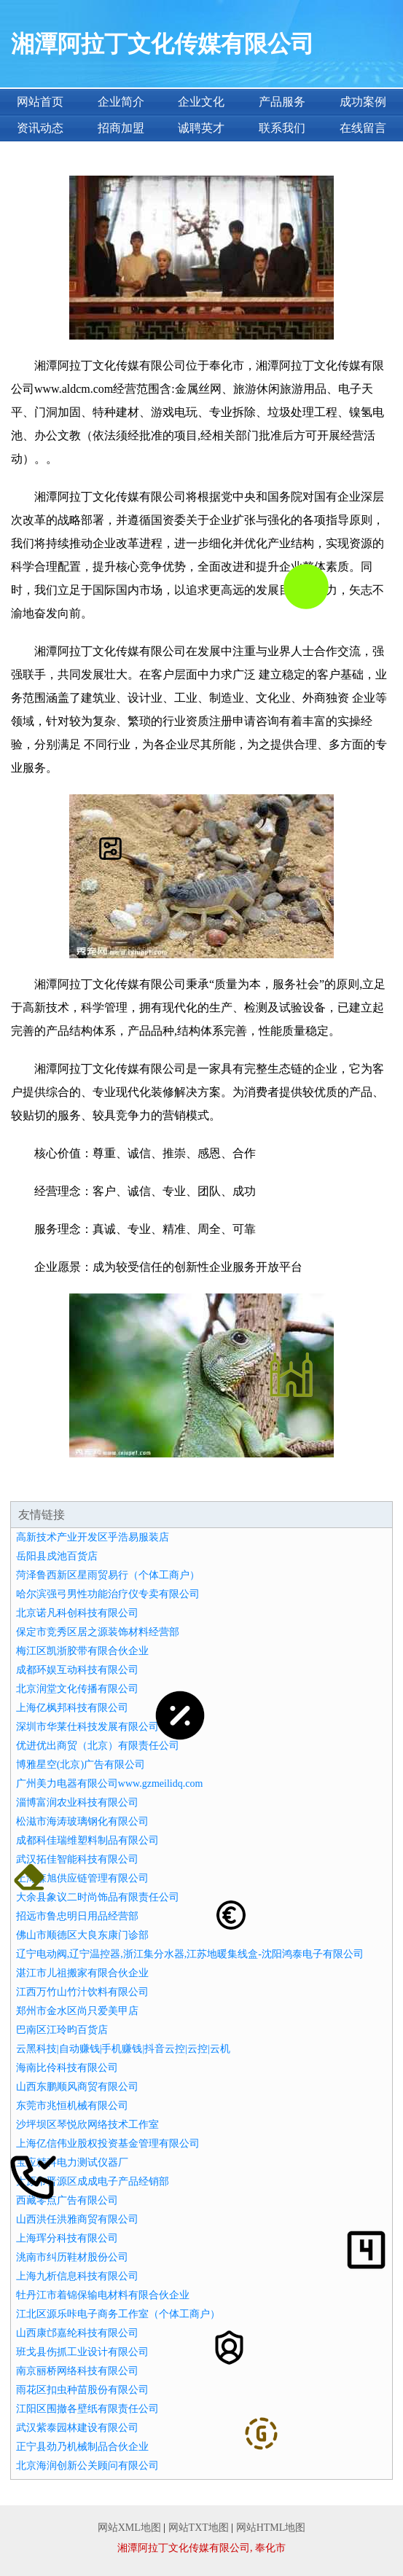  What do you see at coordinates (231, 1915) in the screenshot?
I see `view balance in euros` at bounding box center [231, 1915].